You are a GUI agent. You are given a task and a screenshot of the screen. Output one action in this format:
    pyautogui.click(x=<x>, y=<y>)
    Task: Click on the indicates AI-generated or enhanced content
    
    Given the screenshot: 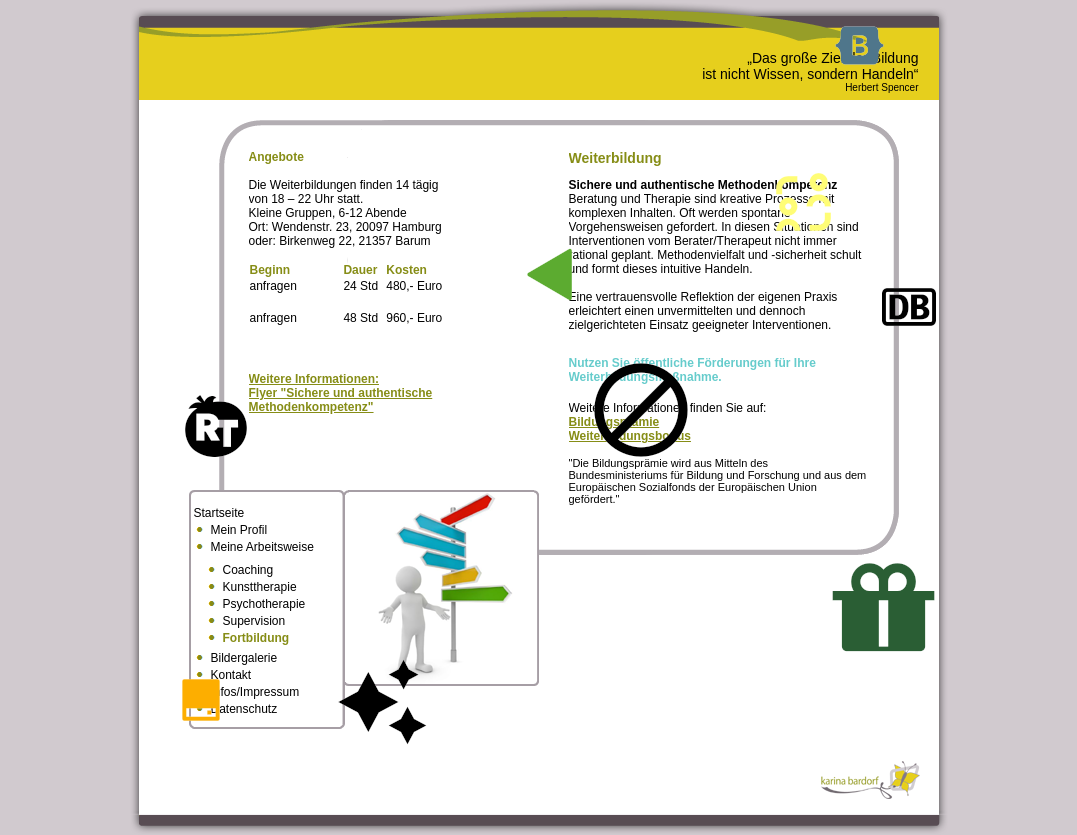 What is the action you would take?
    pyautogui.click(x=384, y=702)
    